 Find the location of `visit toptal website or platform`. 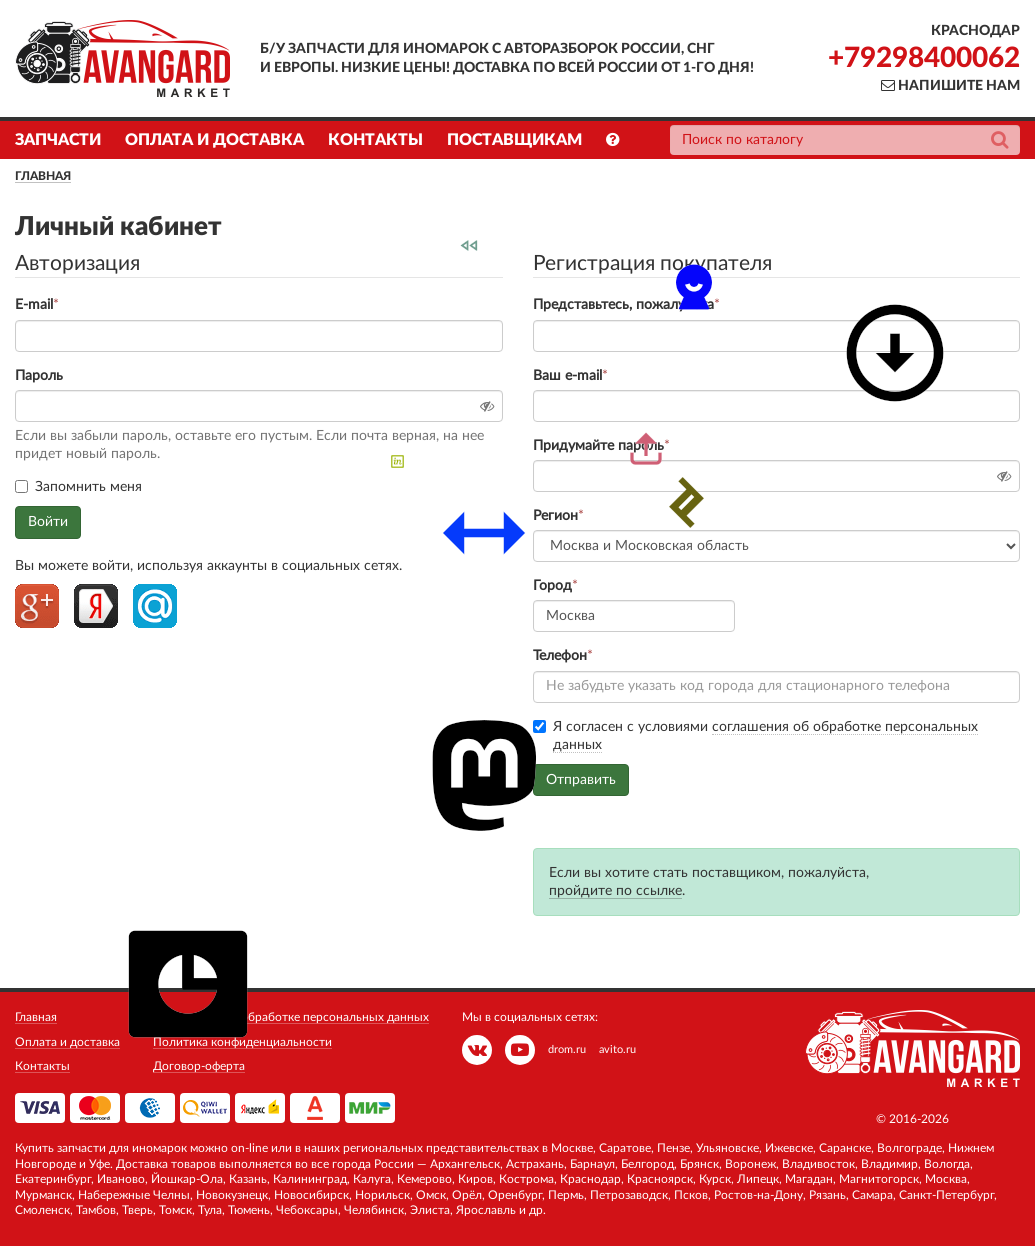

visit toptal website or platform is located at coordinates (686, 502).